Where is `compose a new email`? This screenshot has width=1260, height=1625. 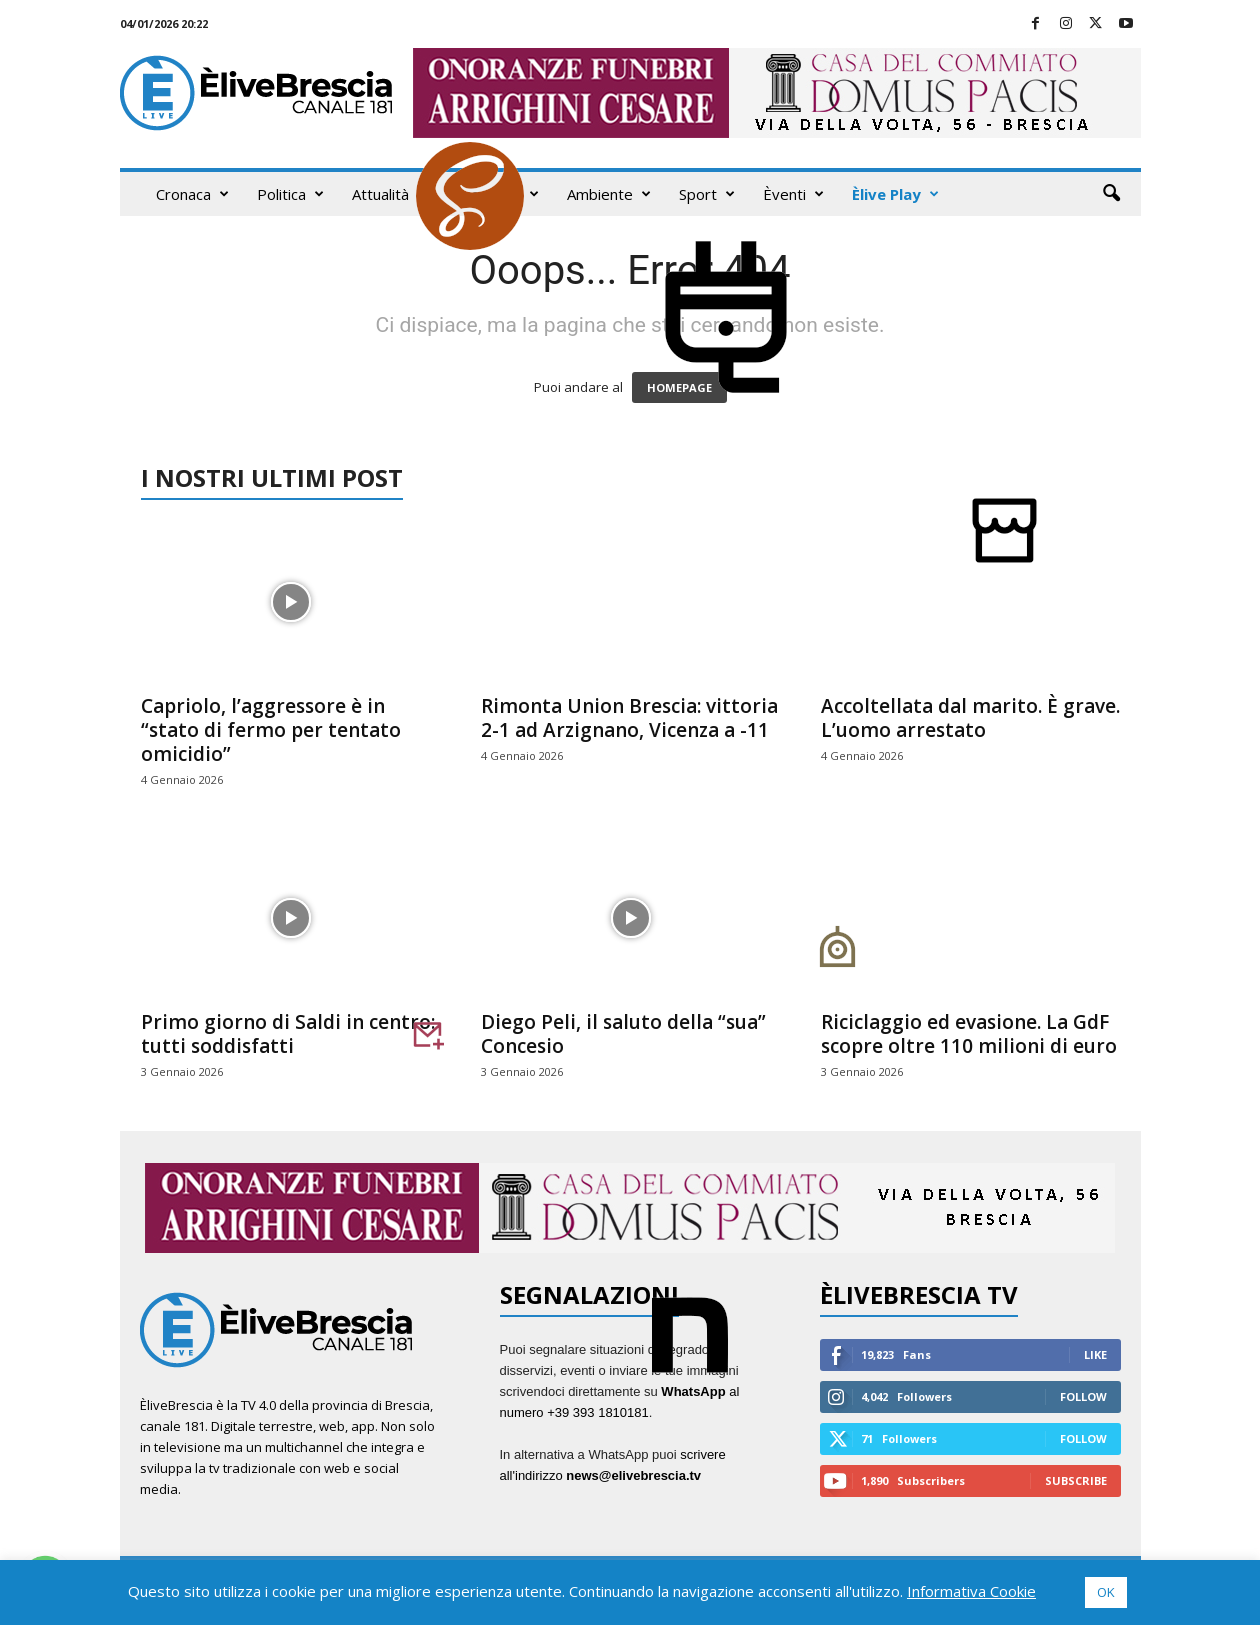
compose a new email is located at coordinates (427, 1034).